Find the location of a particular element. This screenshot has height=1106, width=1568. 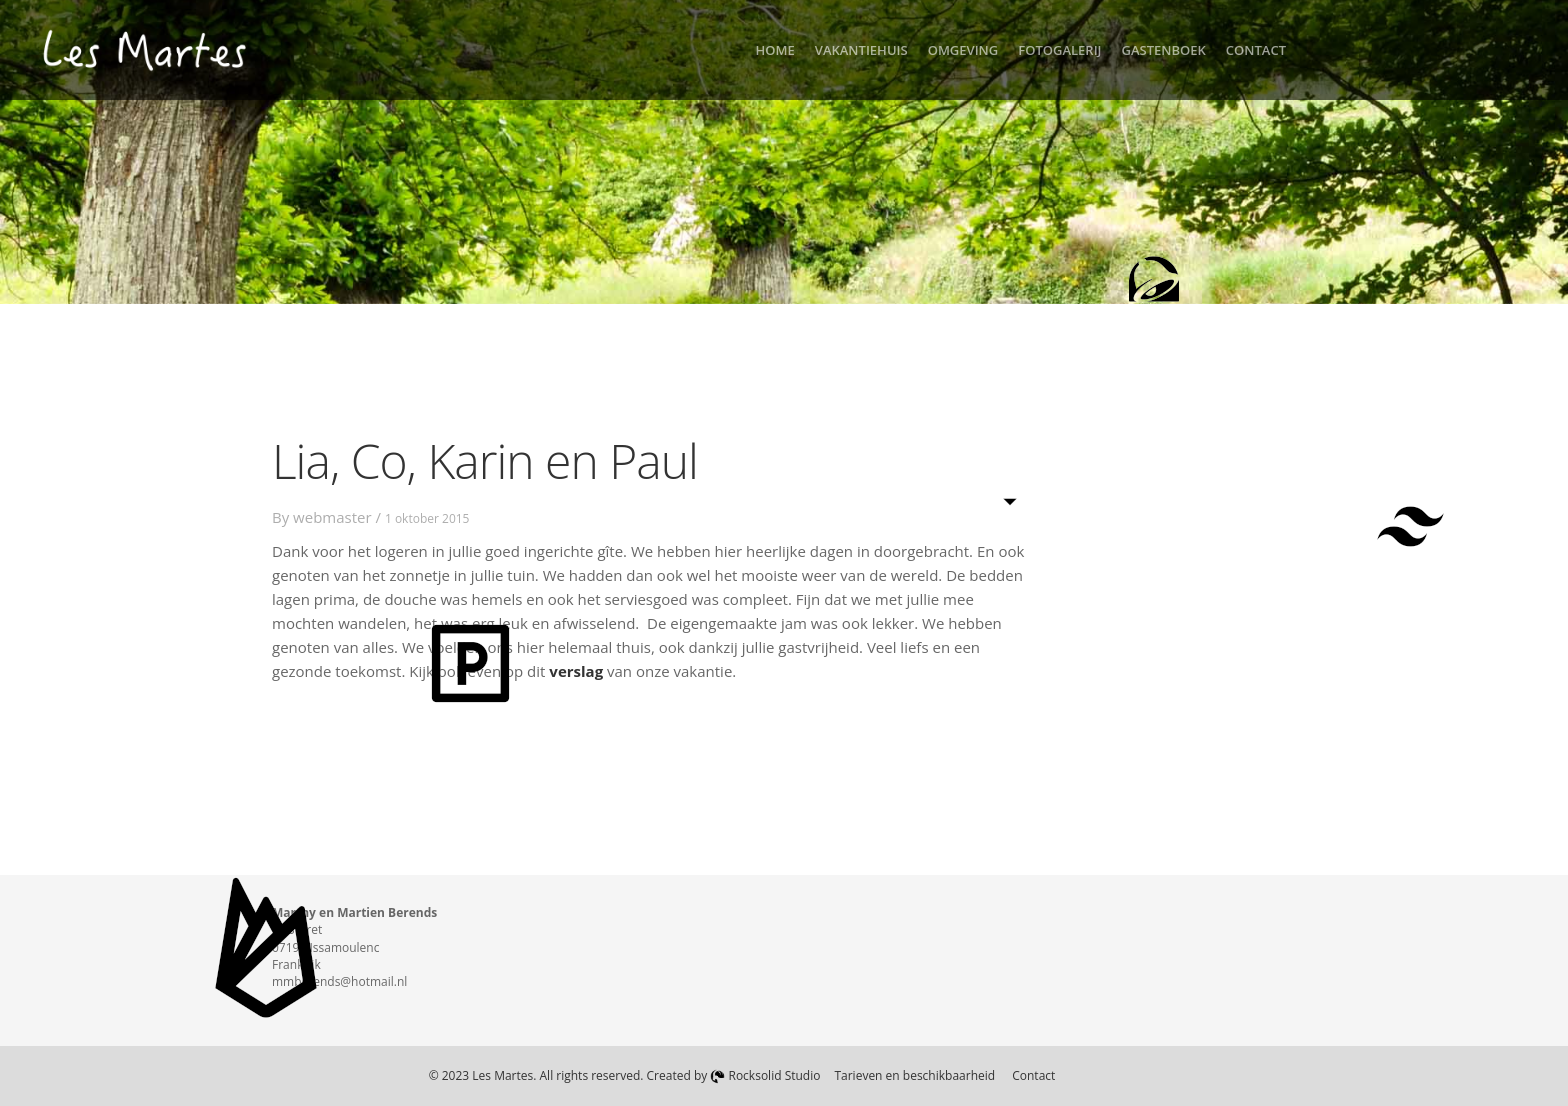

open the Taco Bell app is located at coordinates (1154, 279).